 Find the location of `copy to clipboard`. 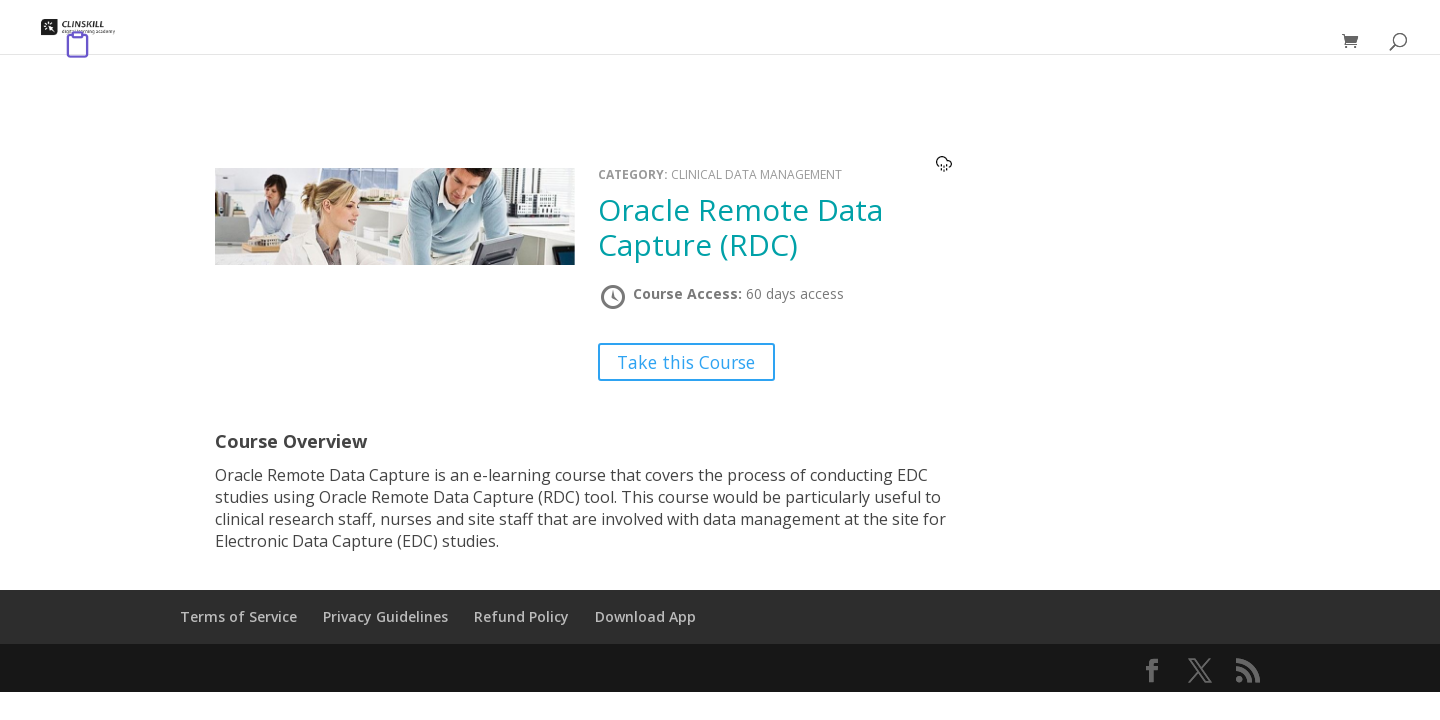

copy to clipboard is located at coordinates (77, 44).